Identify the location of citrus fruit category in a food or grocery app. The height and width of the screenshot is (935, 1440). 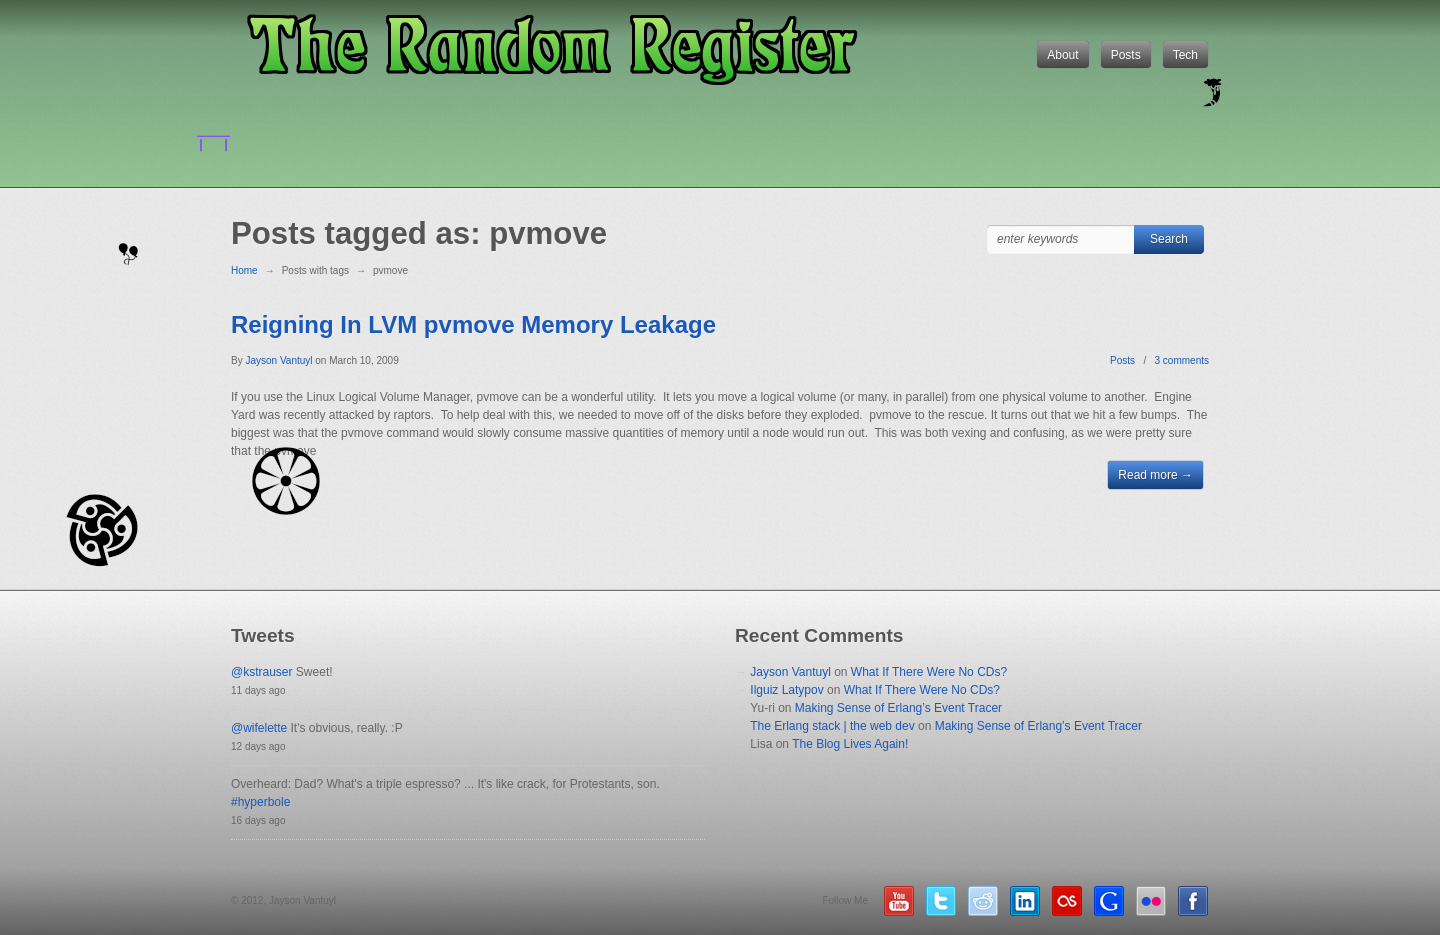
(286, 481).